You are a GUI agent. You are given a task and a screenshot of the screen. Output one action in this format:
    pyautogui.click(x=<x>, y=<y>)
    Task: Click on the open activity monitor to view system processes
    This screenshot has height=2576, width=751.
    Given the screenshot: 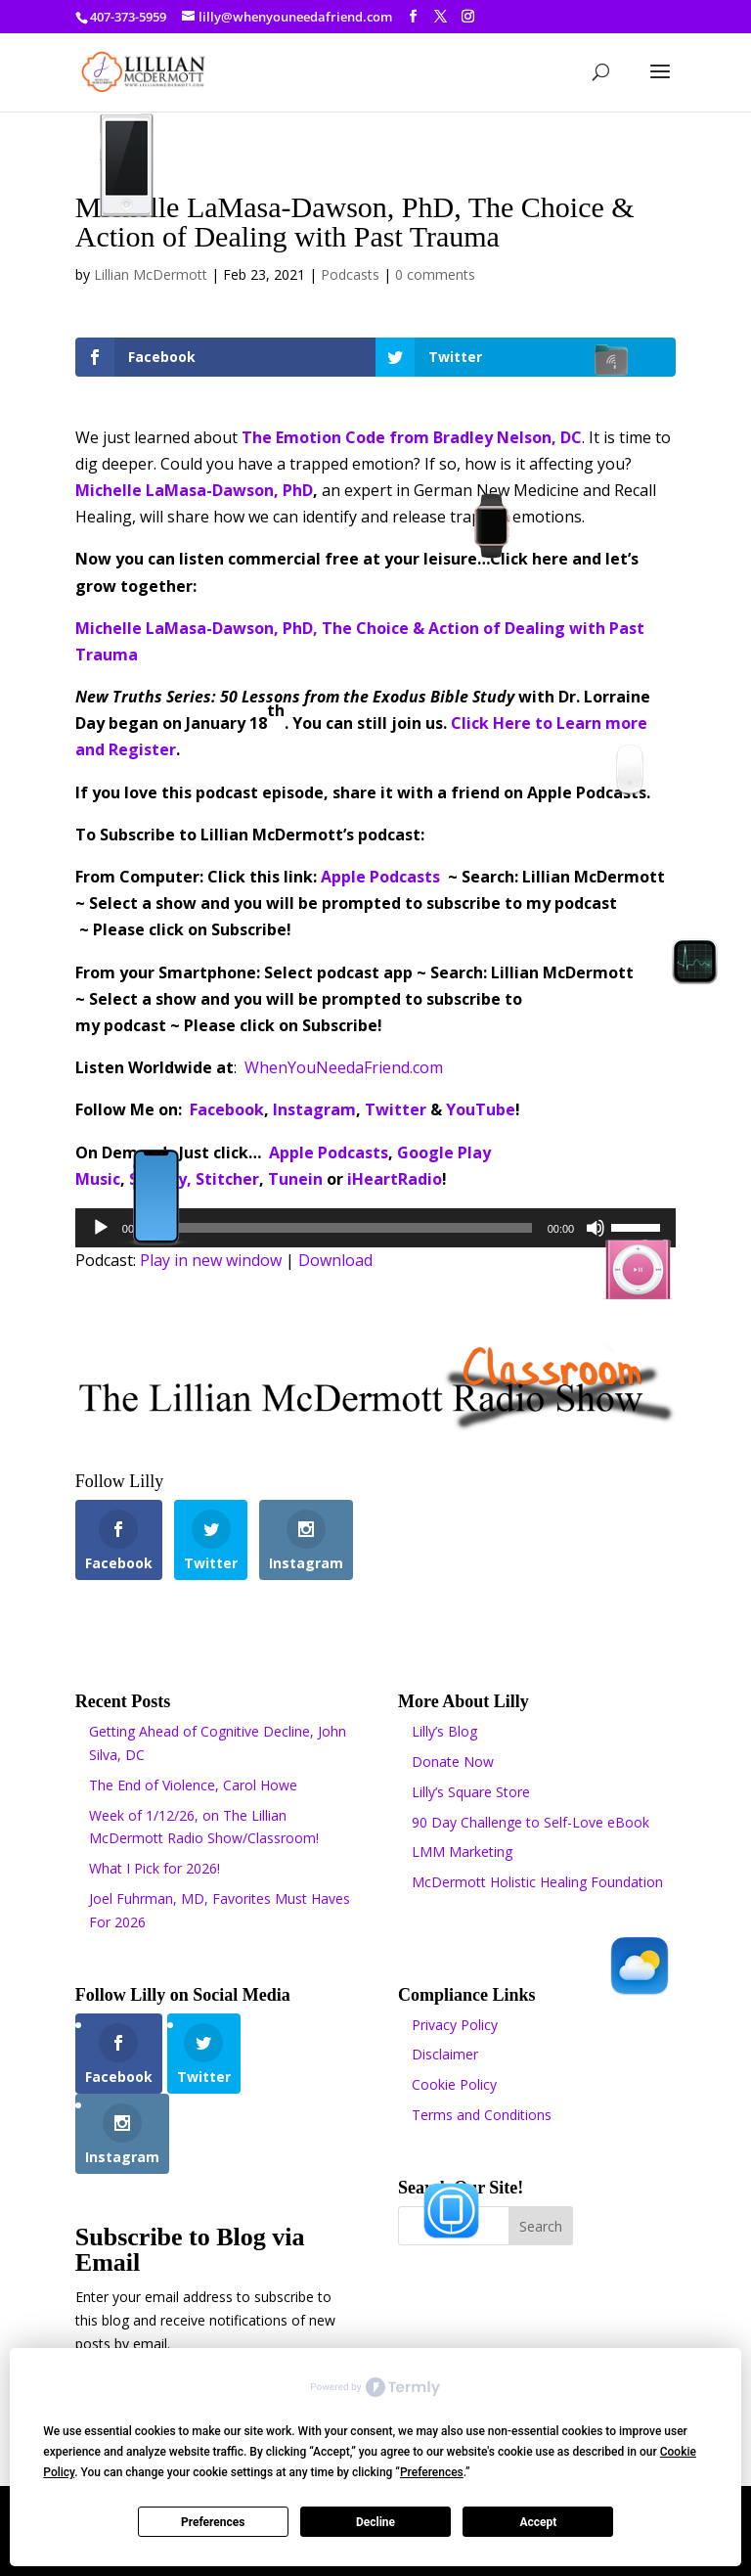 What is the action you would take?
    pyautogui.click(x=694, y=961)
    